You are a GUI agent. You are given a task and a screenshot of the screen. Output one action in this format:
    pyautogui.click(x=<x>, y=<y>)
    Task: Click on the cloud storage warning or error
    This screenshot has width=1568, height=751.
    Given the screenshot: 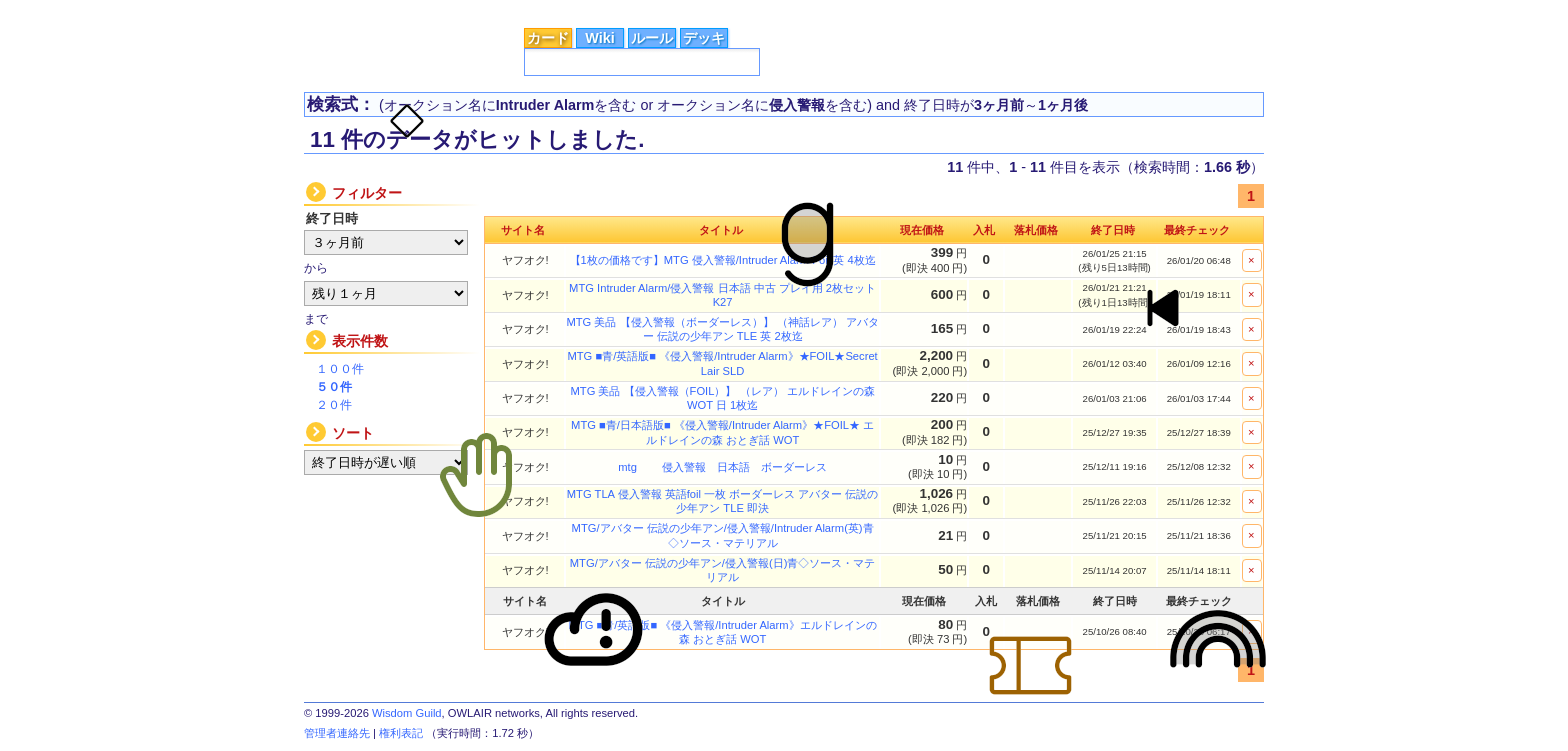 What is the action you would take?
    pyautogui.click(x=593, y=629)
    